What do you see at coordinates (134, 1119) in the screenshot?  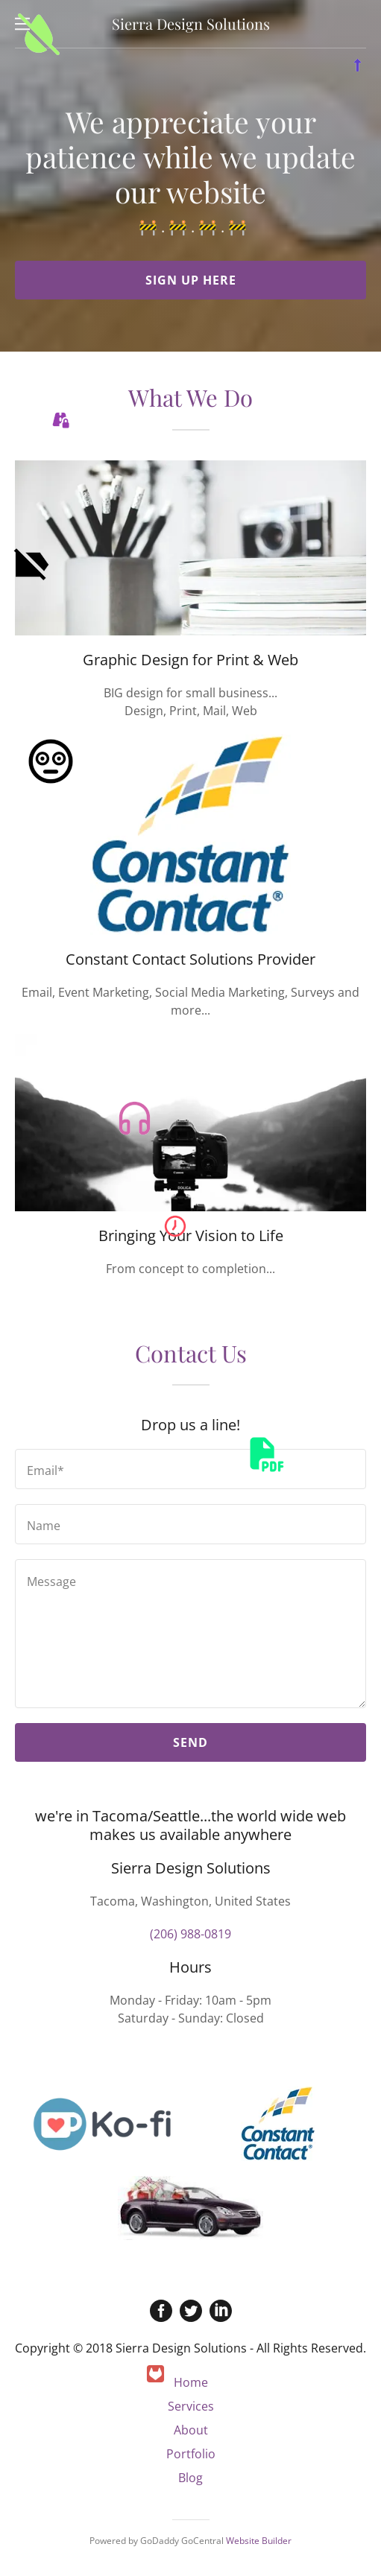 I see `listen to audio or music` at bounding box center [134, 1119].